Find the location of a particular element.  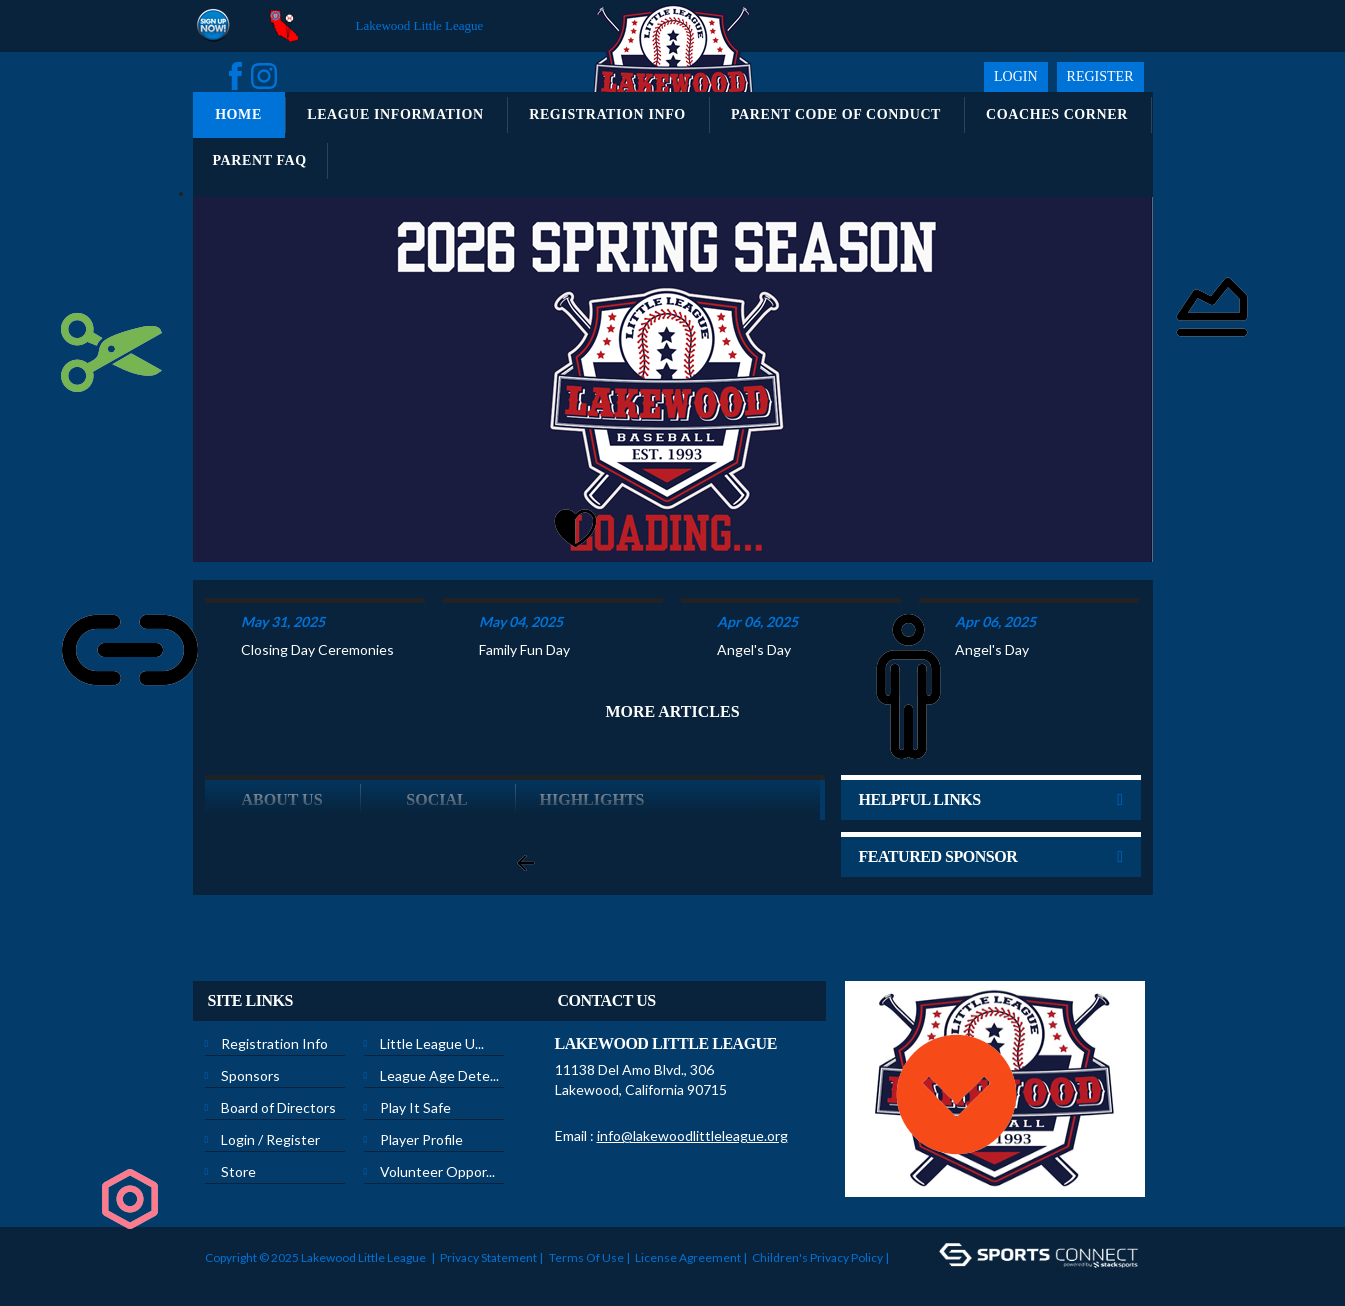

cut selected text or content is located at coordinates (111, 352).